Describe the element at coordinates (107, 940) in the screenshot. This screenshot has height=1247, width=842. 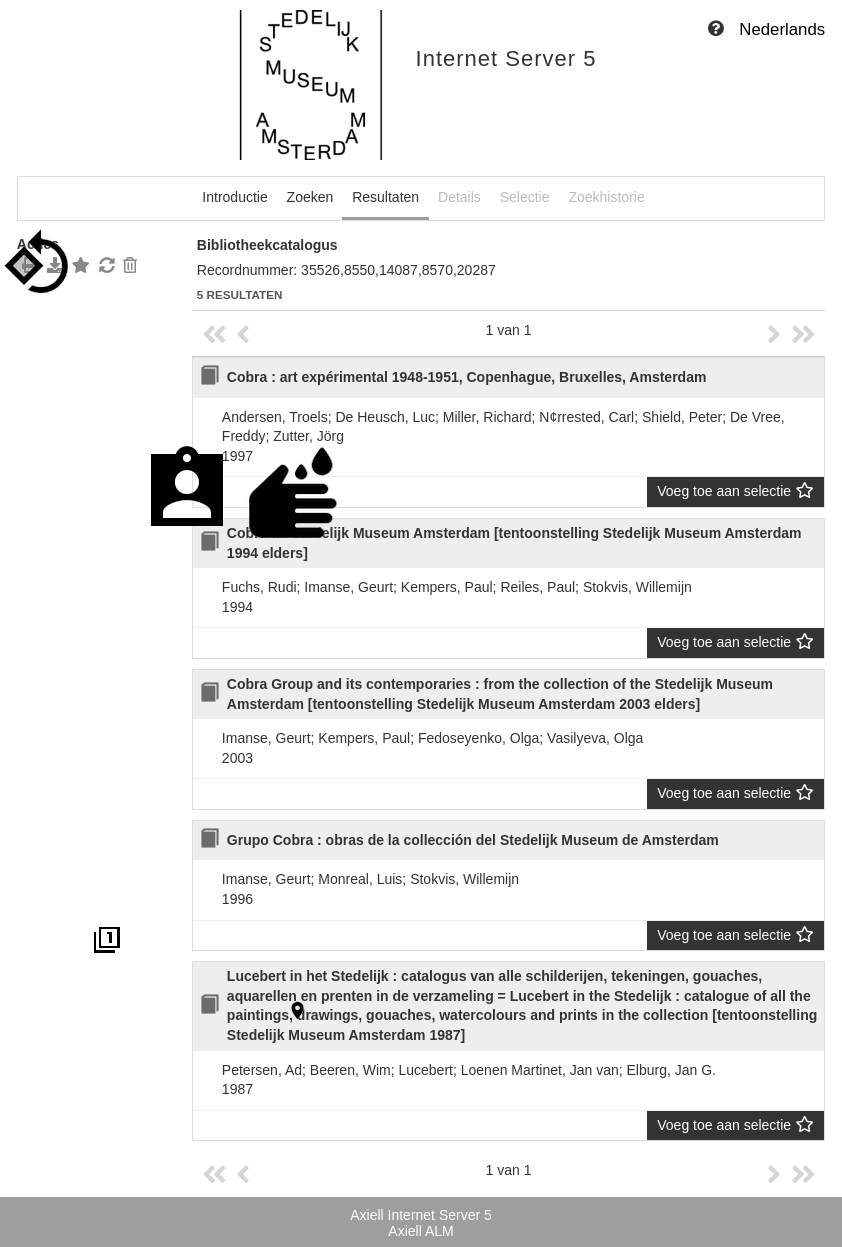
I see `indicates first item in a numbered sequence or filter` at that location.